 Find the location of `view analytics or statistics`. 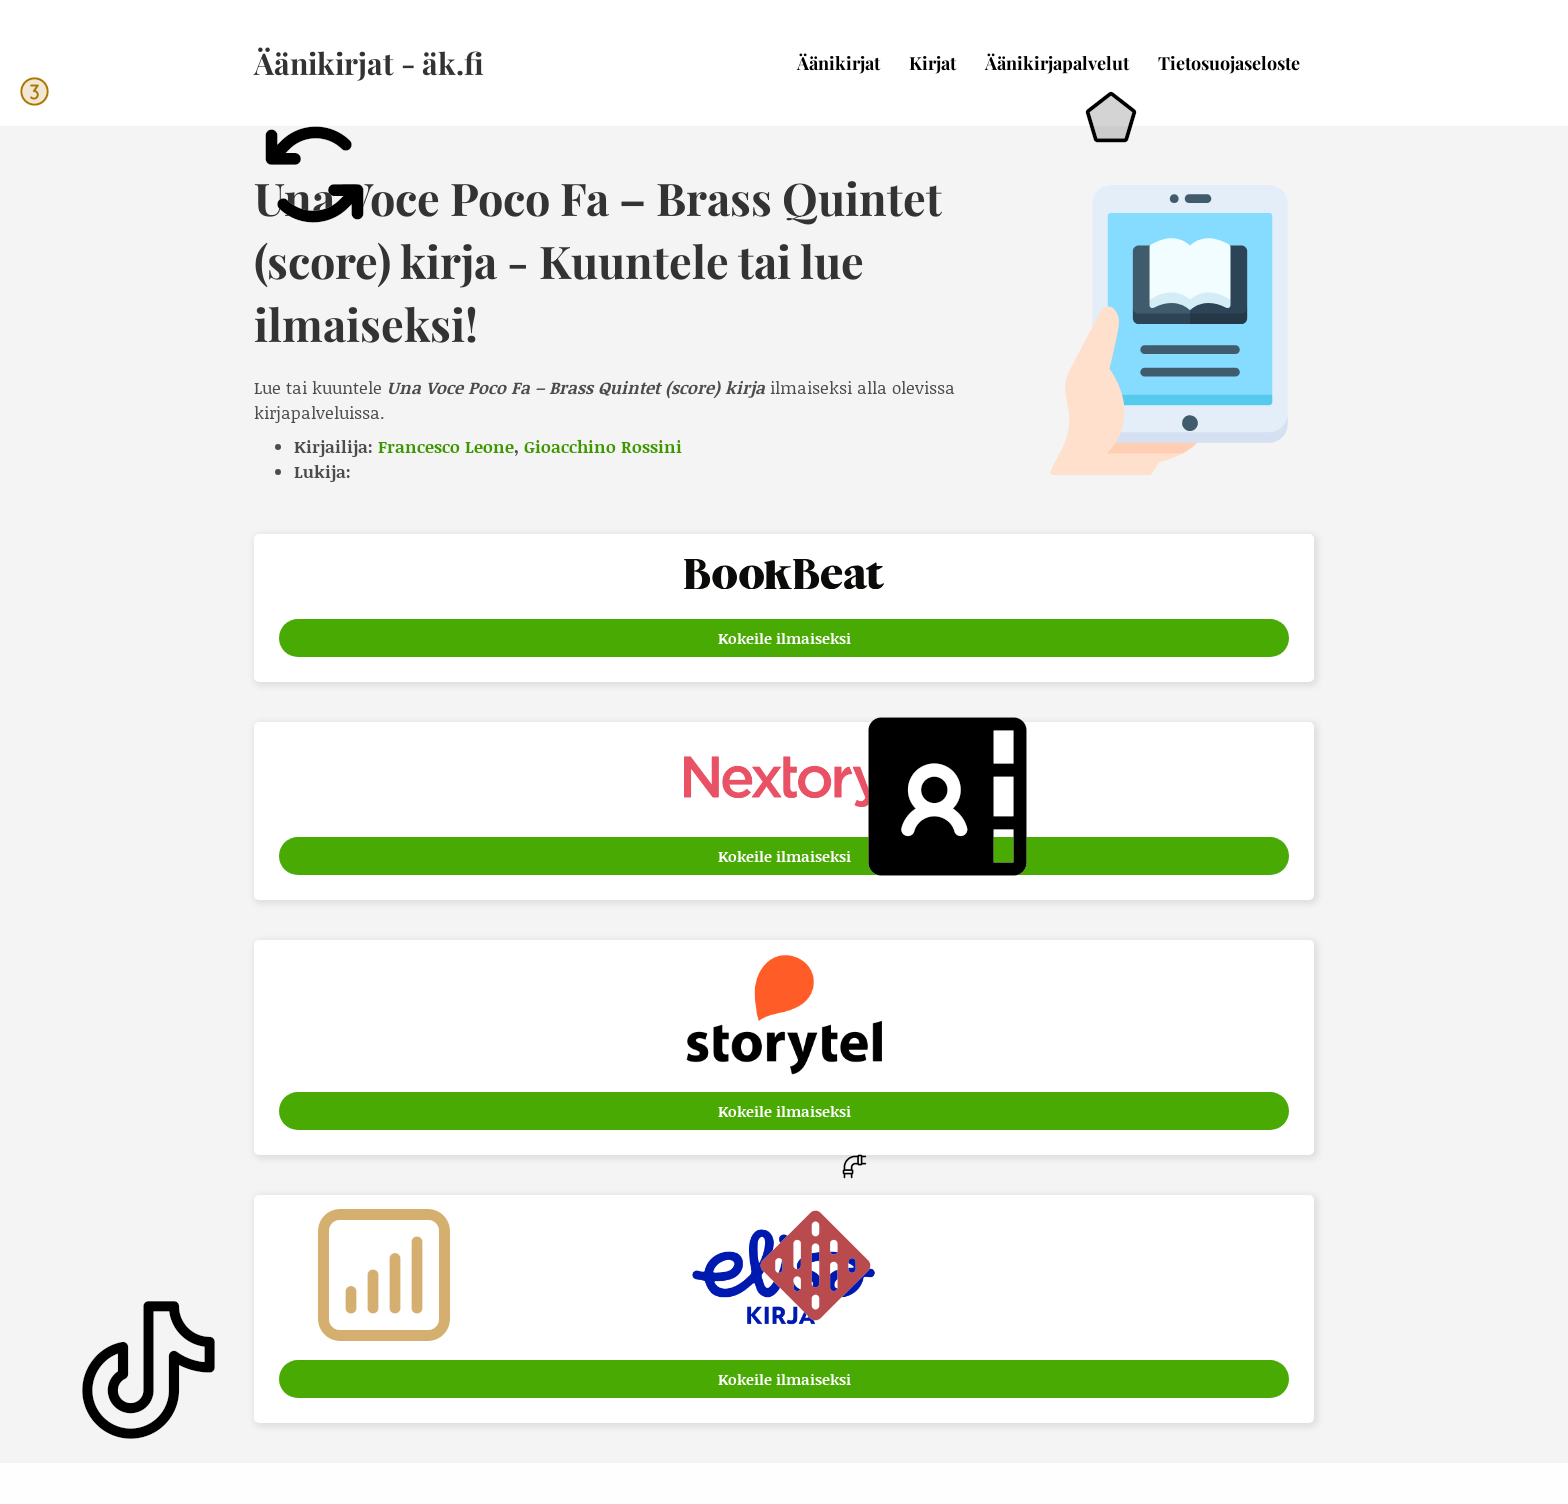

view analytics or statistics is located at coordinates (384, 1275).